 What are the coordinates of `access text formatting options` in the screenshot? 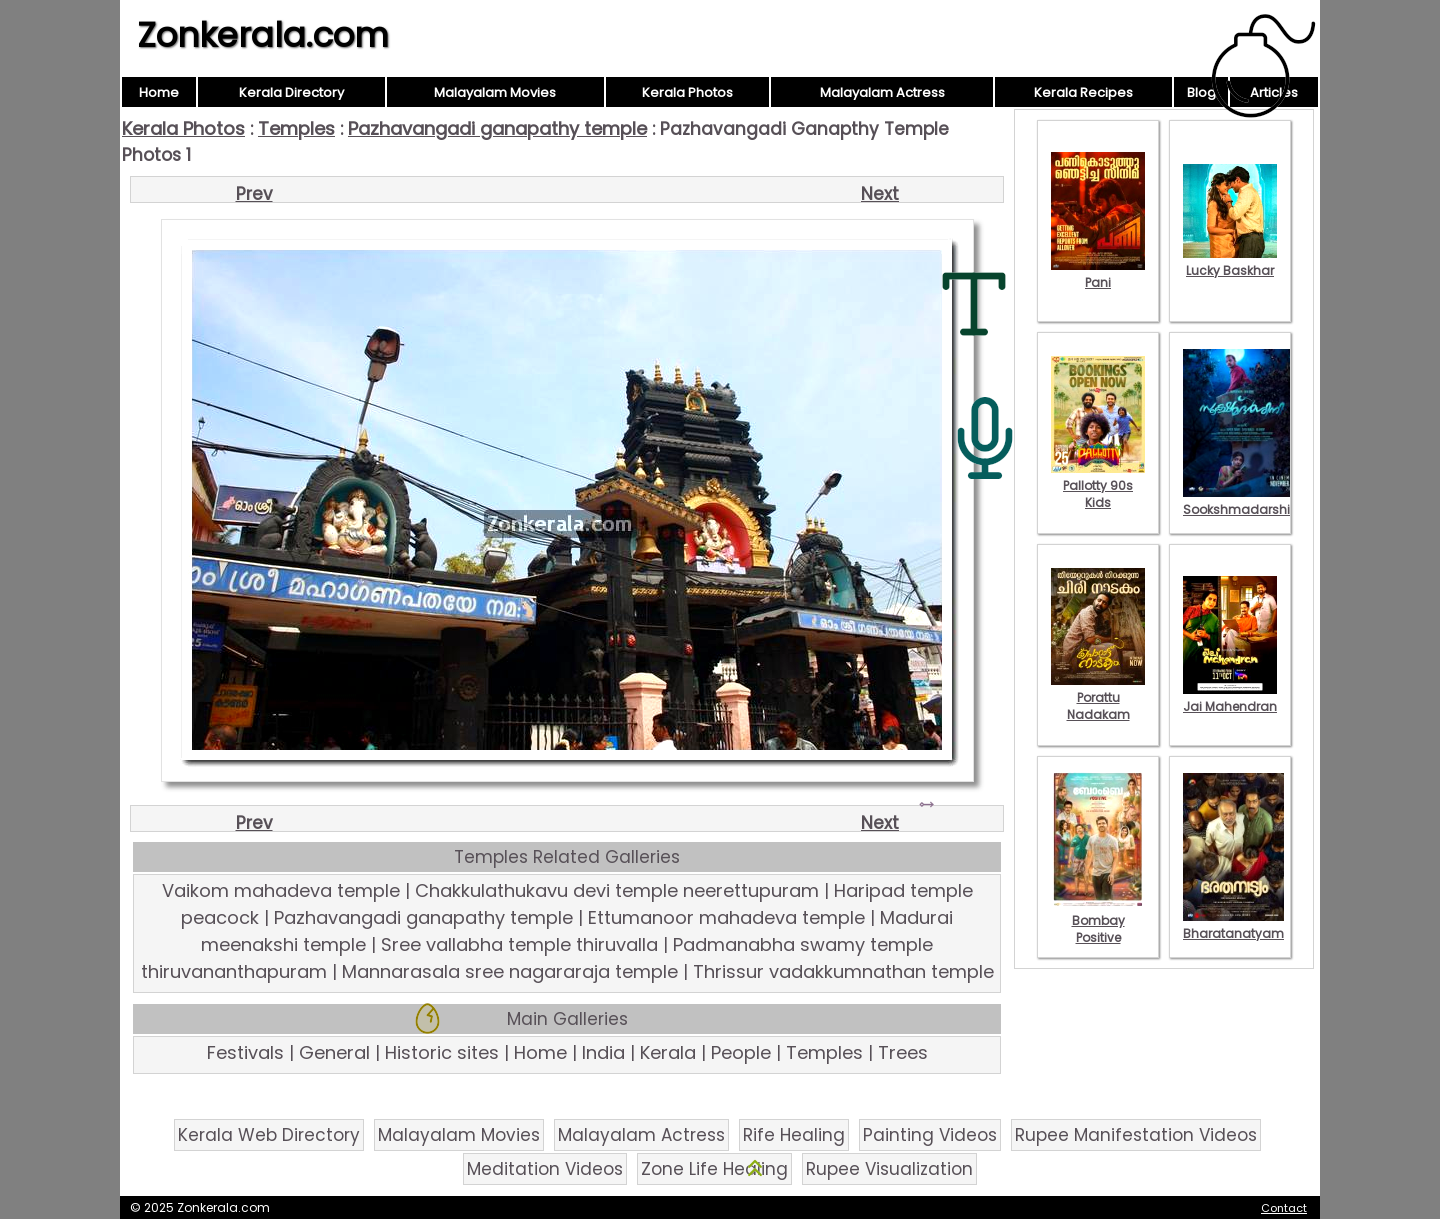 It's located at (974, 304).